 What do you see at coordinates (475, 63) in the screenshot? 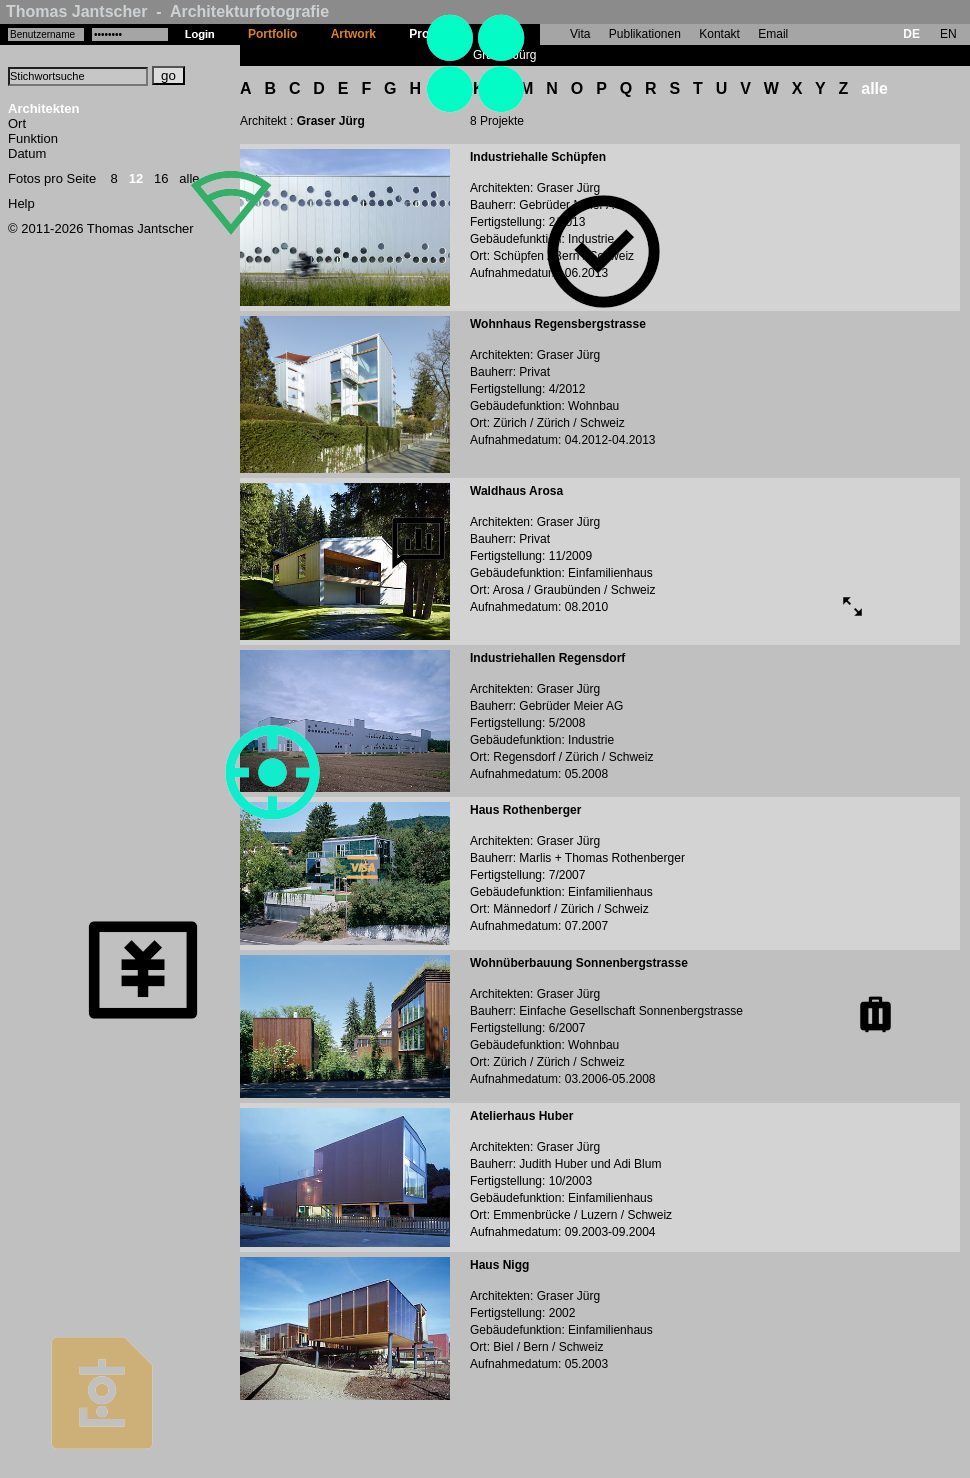
I see `open the app drawer or launcher` at bounding box center [475, 63].